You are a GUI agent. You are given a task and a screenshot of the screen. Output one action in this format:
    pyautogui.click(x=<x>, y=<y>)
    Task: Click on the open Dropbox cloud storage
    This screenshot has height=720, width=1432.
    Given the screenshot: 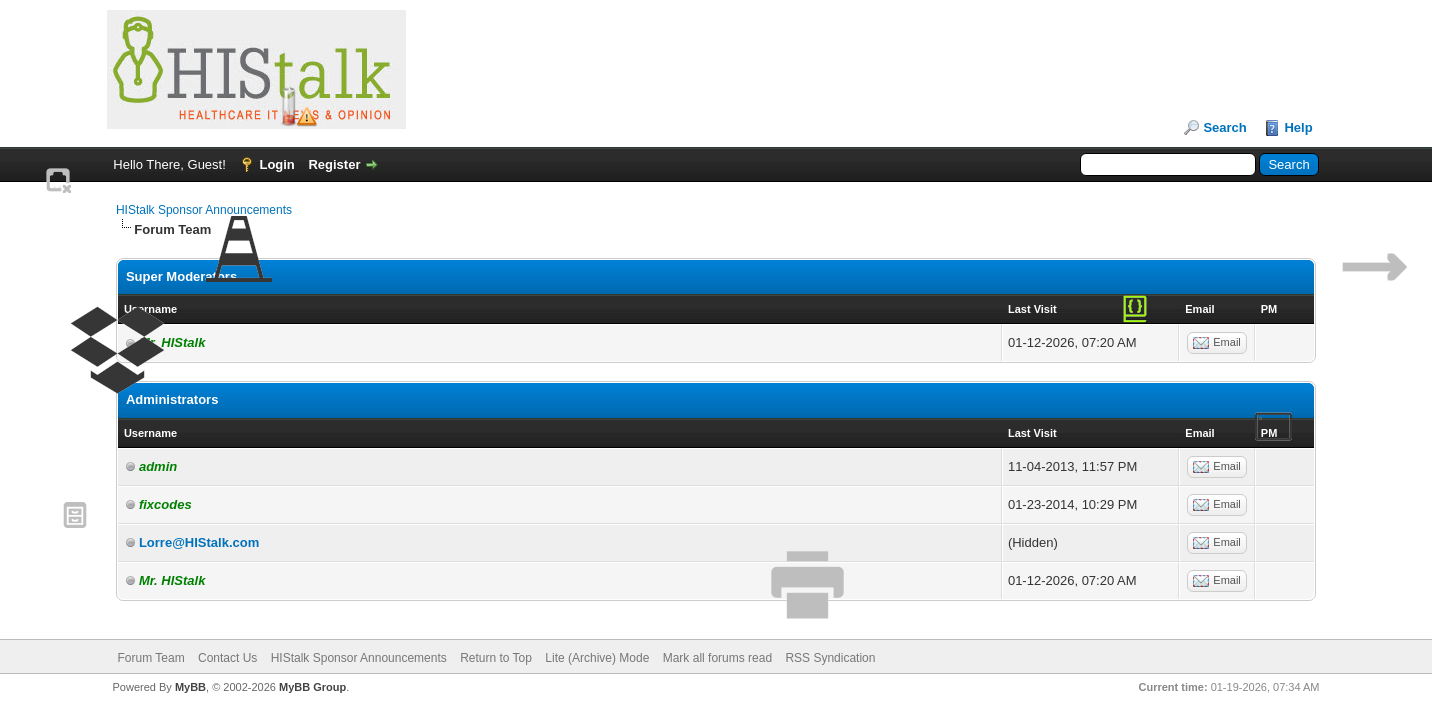 What is the action you would take?
    pyautogui.click(x=117, y=353)
    